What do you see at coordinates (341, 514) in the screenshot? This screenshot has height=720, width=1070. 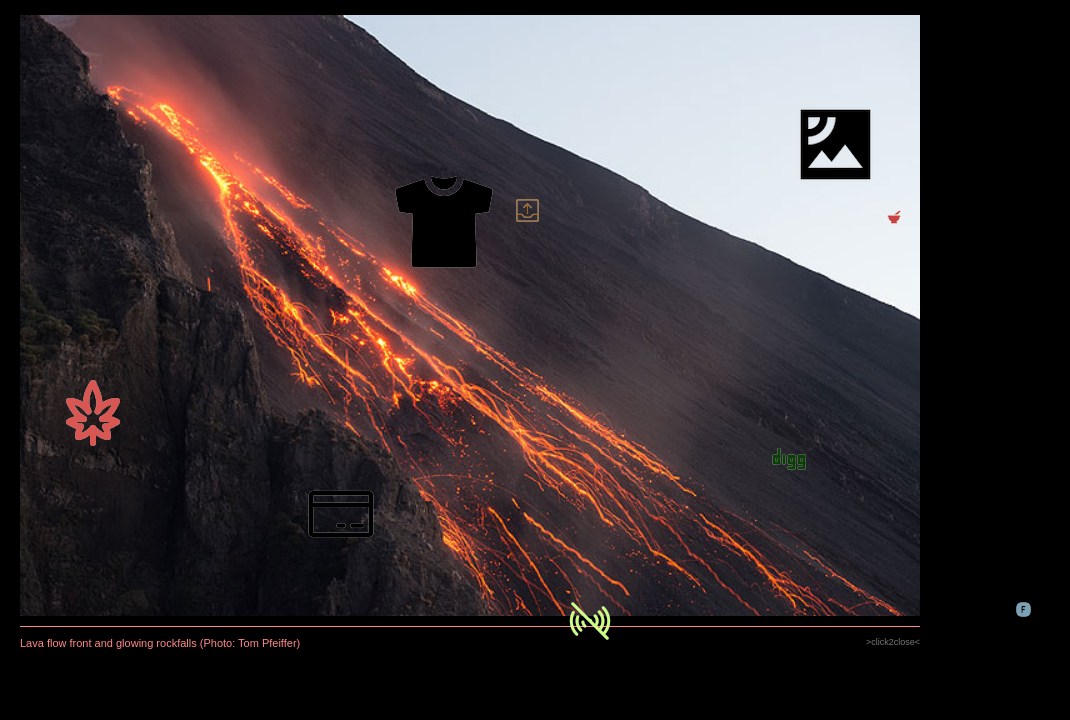 I see `manage payment methods` at bounding box center [341, 514].